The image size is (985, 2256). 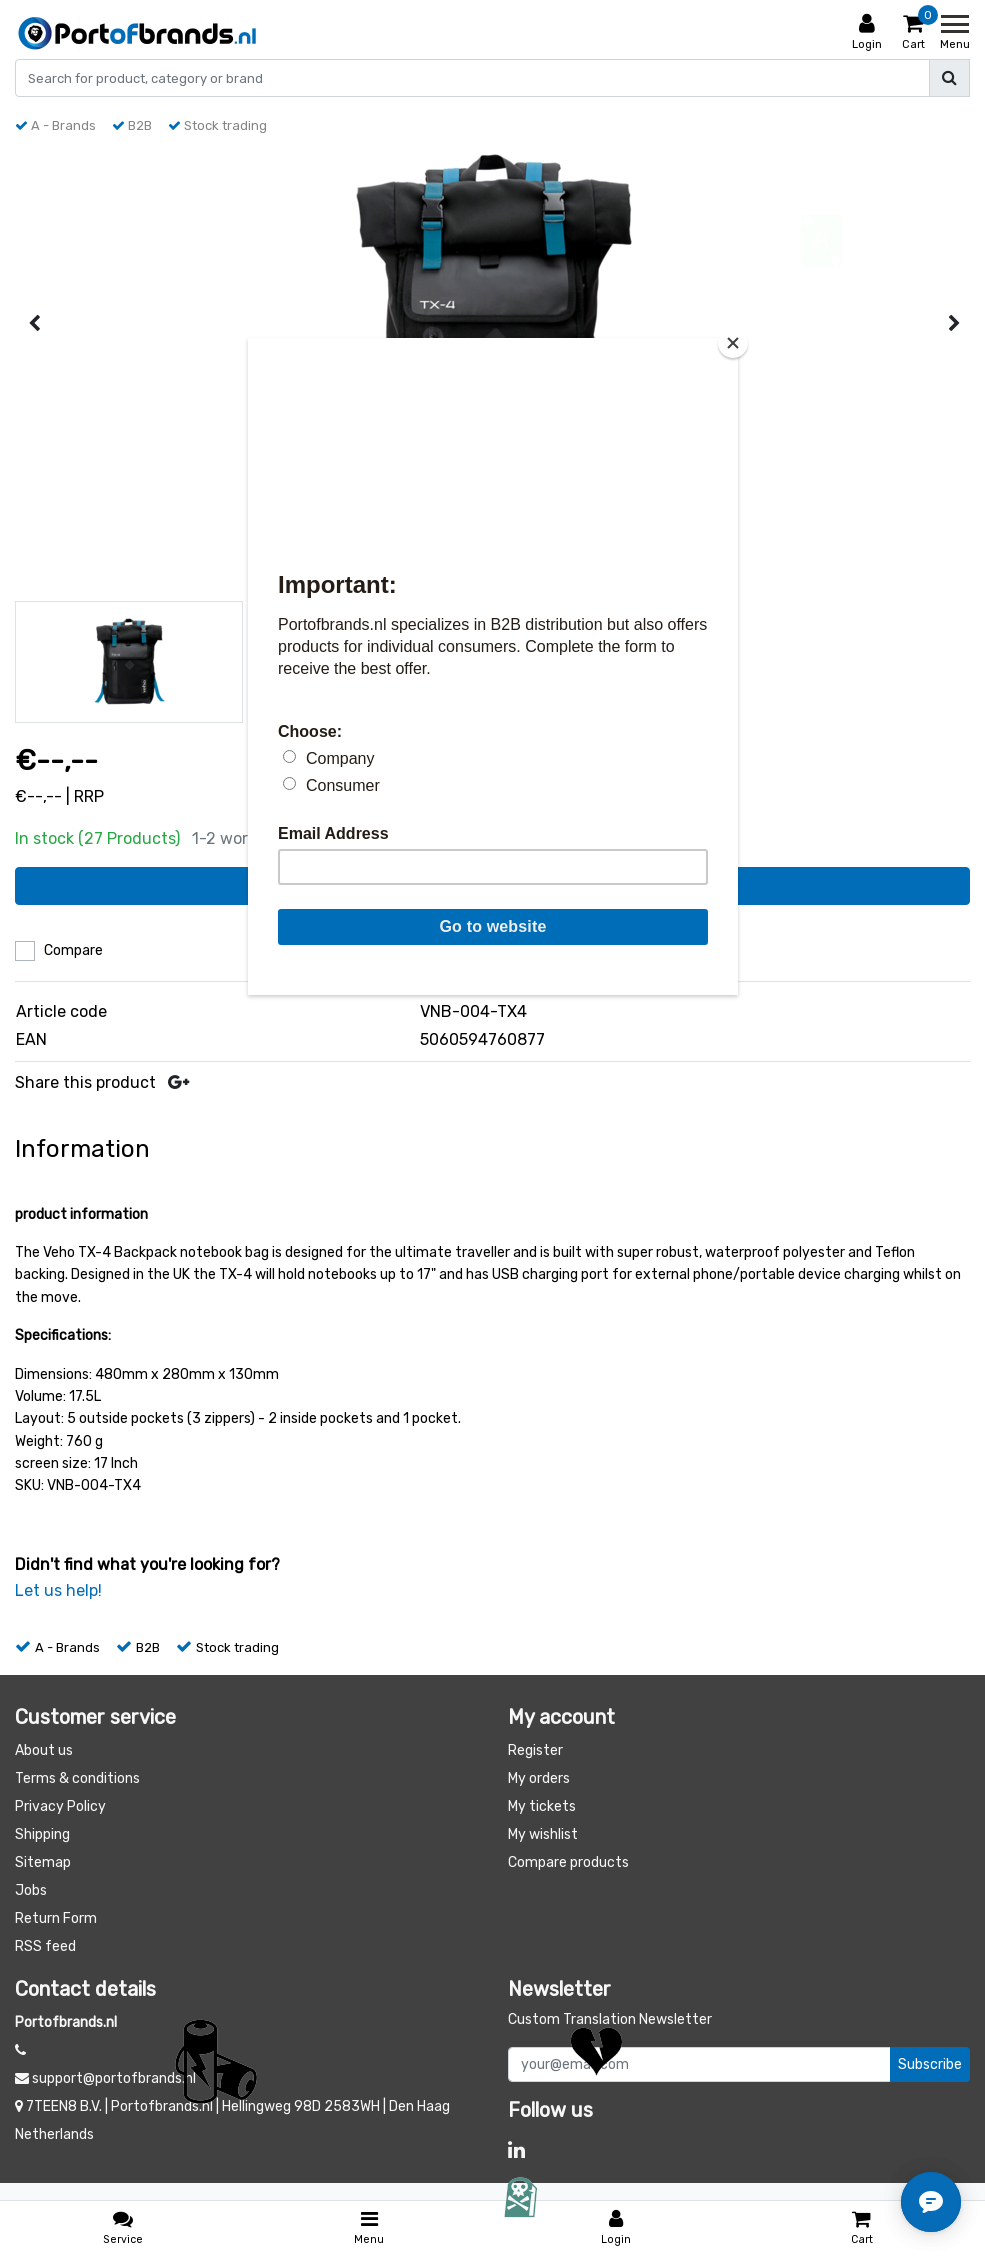 What do you see at coordinates (519, 2197) in the screenshot?
I see `indicates a defeated pirate character or game over state` at bounding box center [519, 2197].